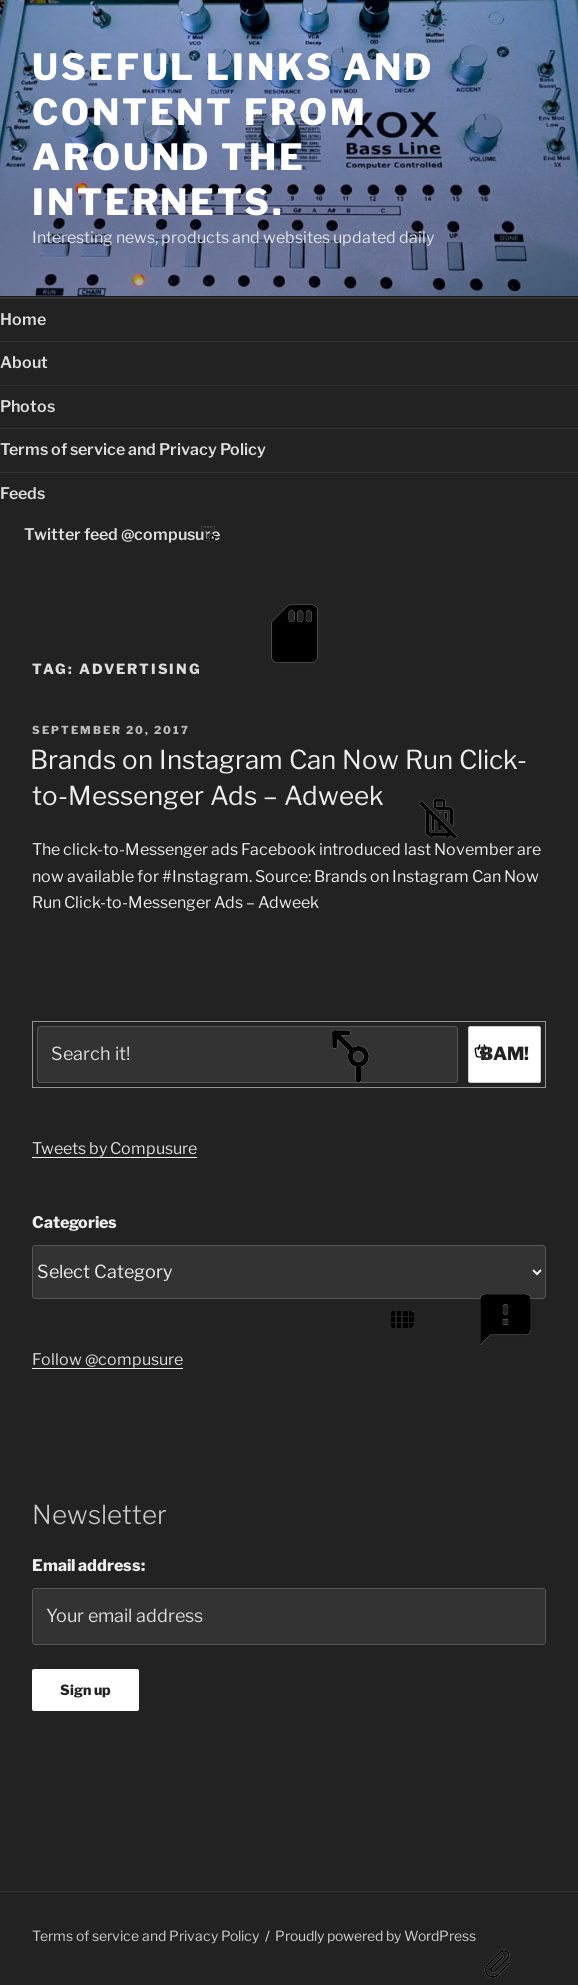 The height and width of the screenshot is (1985, 578). I want to click on switch to comfortable grid view, so click(401, 1319).